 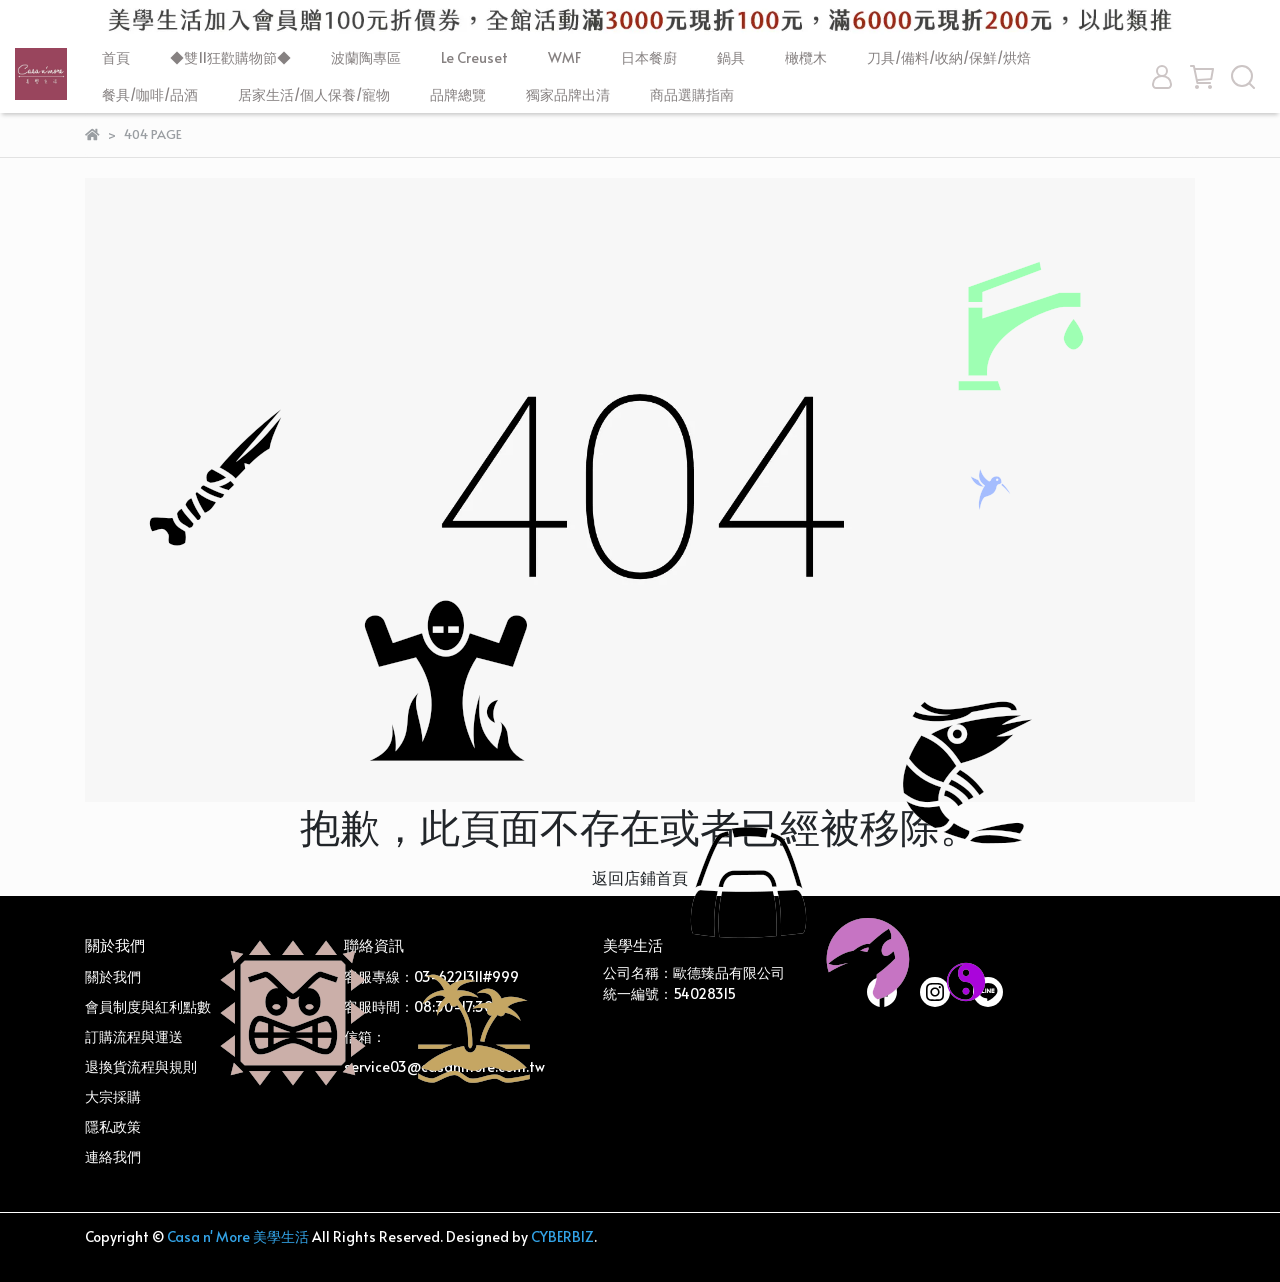 I want to click on access kitchen or plumbing settings, so click(x=1024, y=319).